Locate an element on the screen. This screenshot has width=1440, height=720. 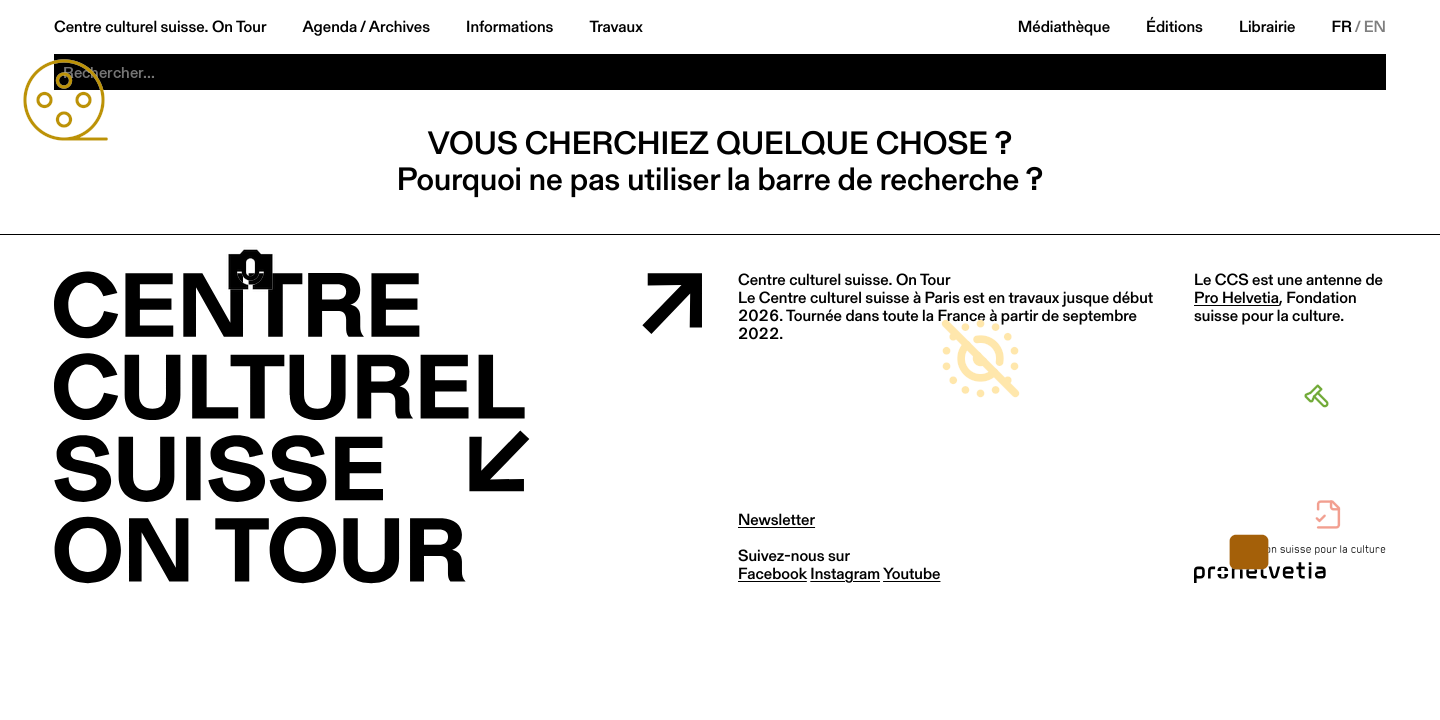
crop image to 5:4 aspect ratio is located at coordinates (1249, 552).